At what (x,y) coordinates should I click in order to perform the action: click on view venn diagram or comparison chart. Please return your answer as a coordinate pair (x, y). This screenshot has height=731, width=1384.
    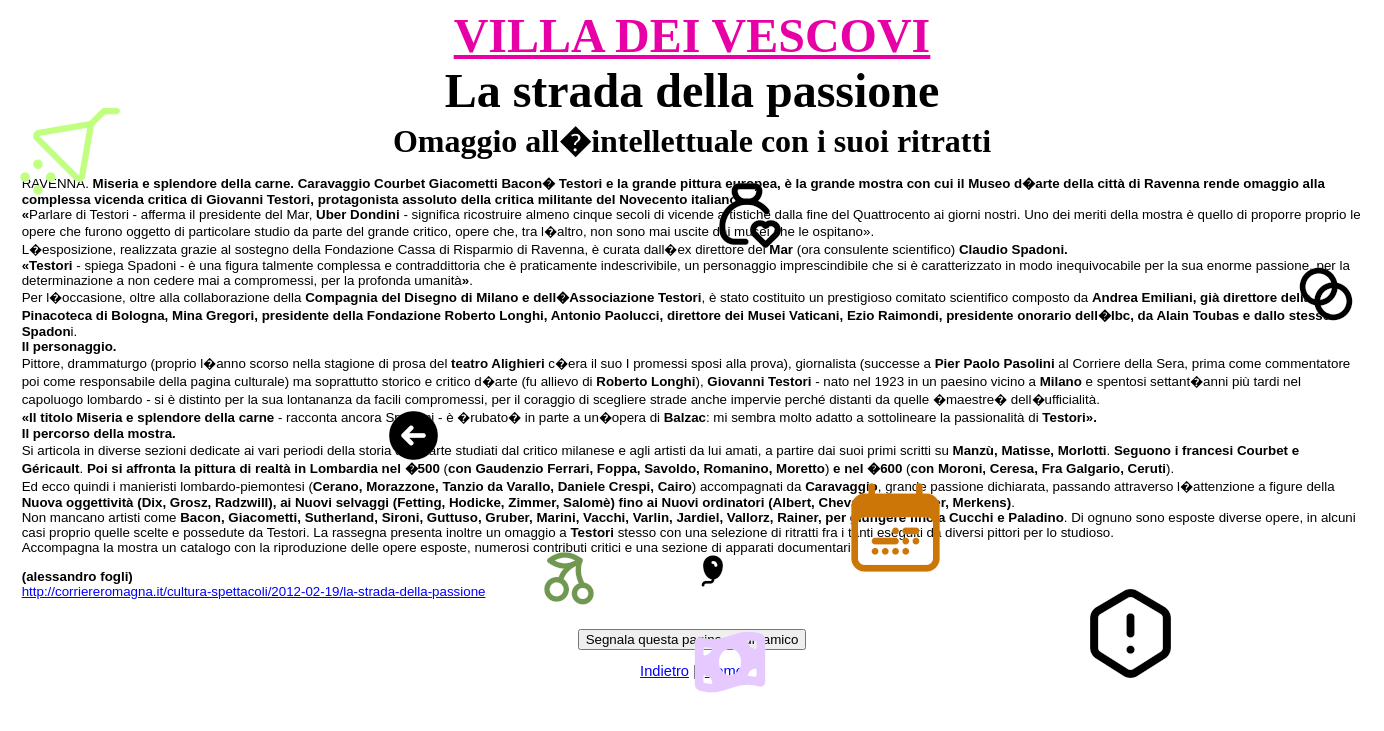
    Looking at the image, I should click on (1326, 294).